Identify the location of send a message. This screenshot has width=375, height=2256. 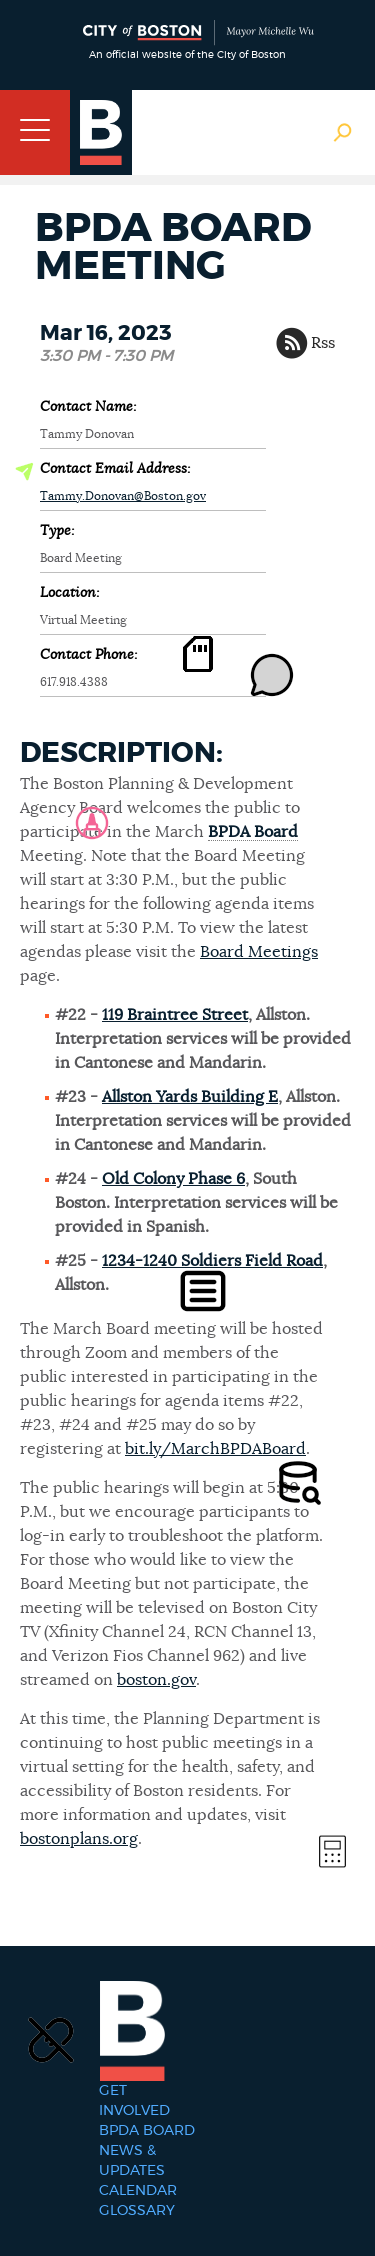
(25, 471).